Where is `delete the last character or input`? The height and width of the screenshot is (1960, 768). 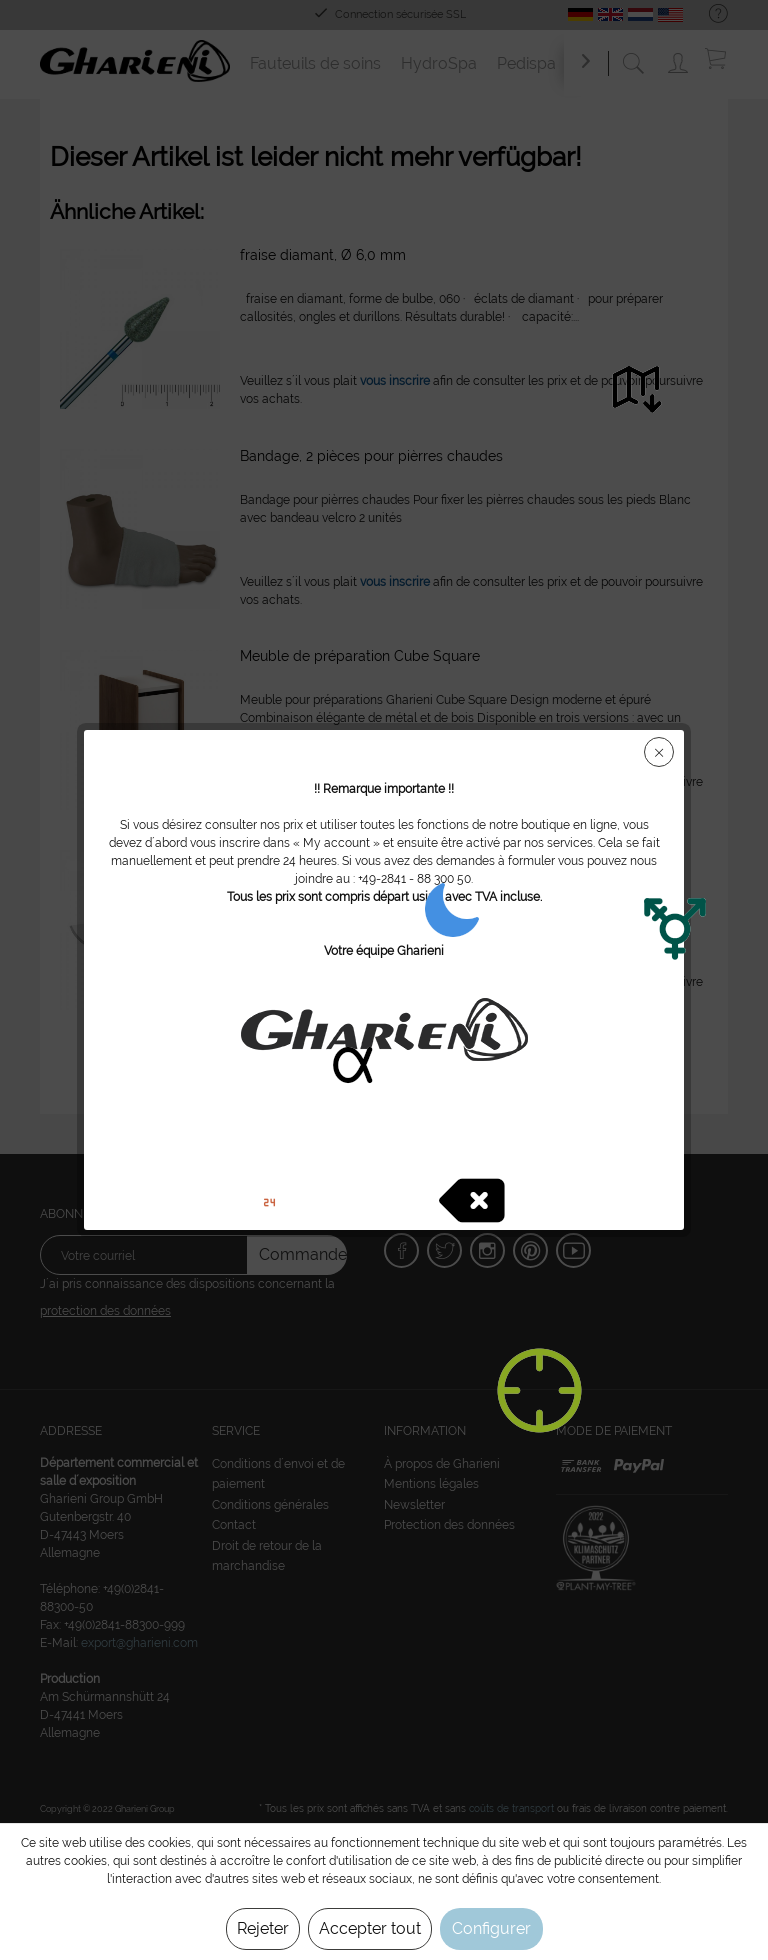 delete the last character or input is located at coordinates (475, 1200).